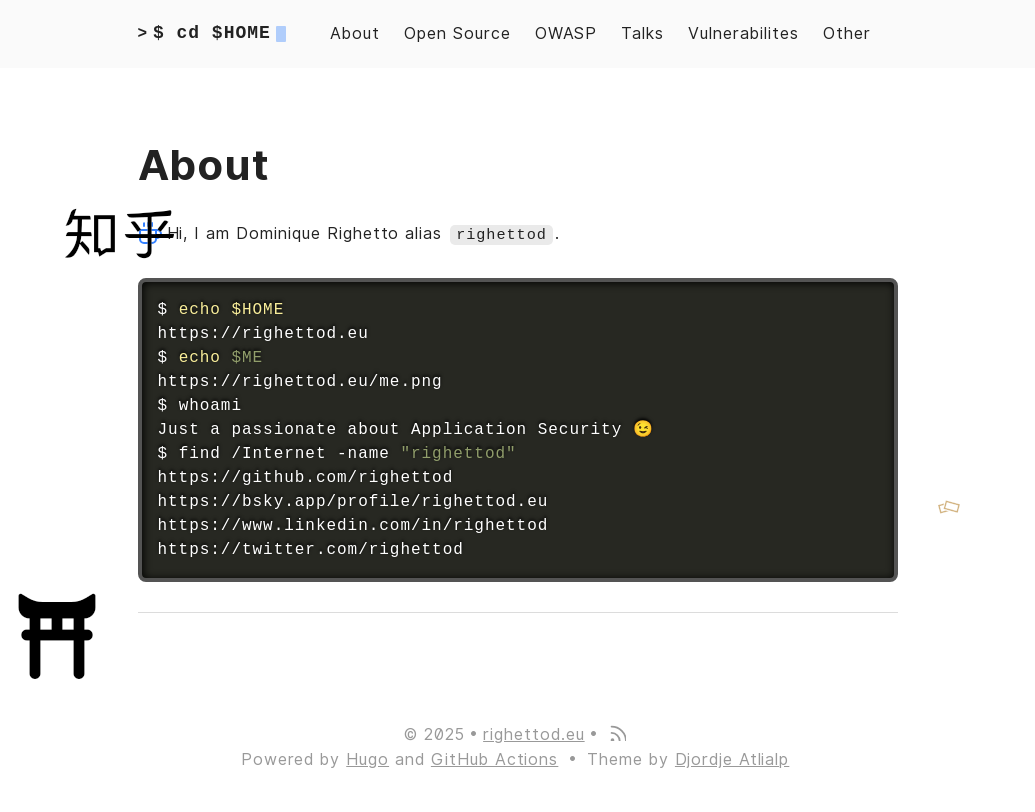  What do you see at coordinates (57, 635) in the screenshot?
I see `indicates Japanese culture or travel content` at bounding box center [57, 635].